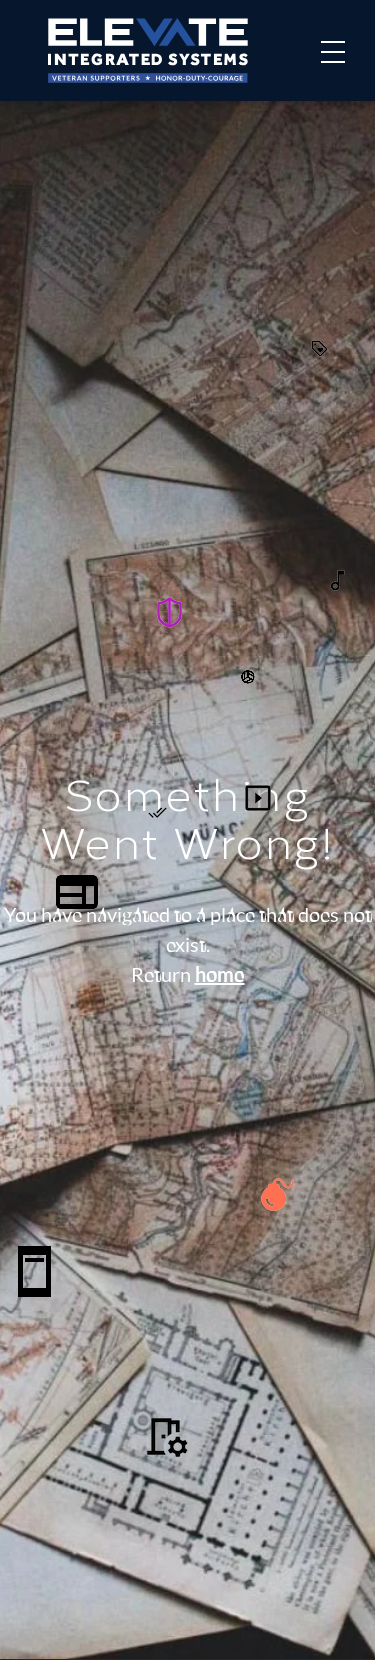 This screenshot has height=1660, width=375. Describe the element at coordinates (276, 1194) in the screenshot. I see `indicates a destructive or dangerous action` at that location.